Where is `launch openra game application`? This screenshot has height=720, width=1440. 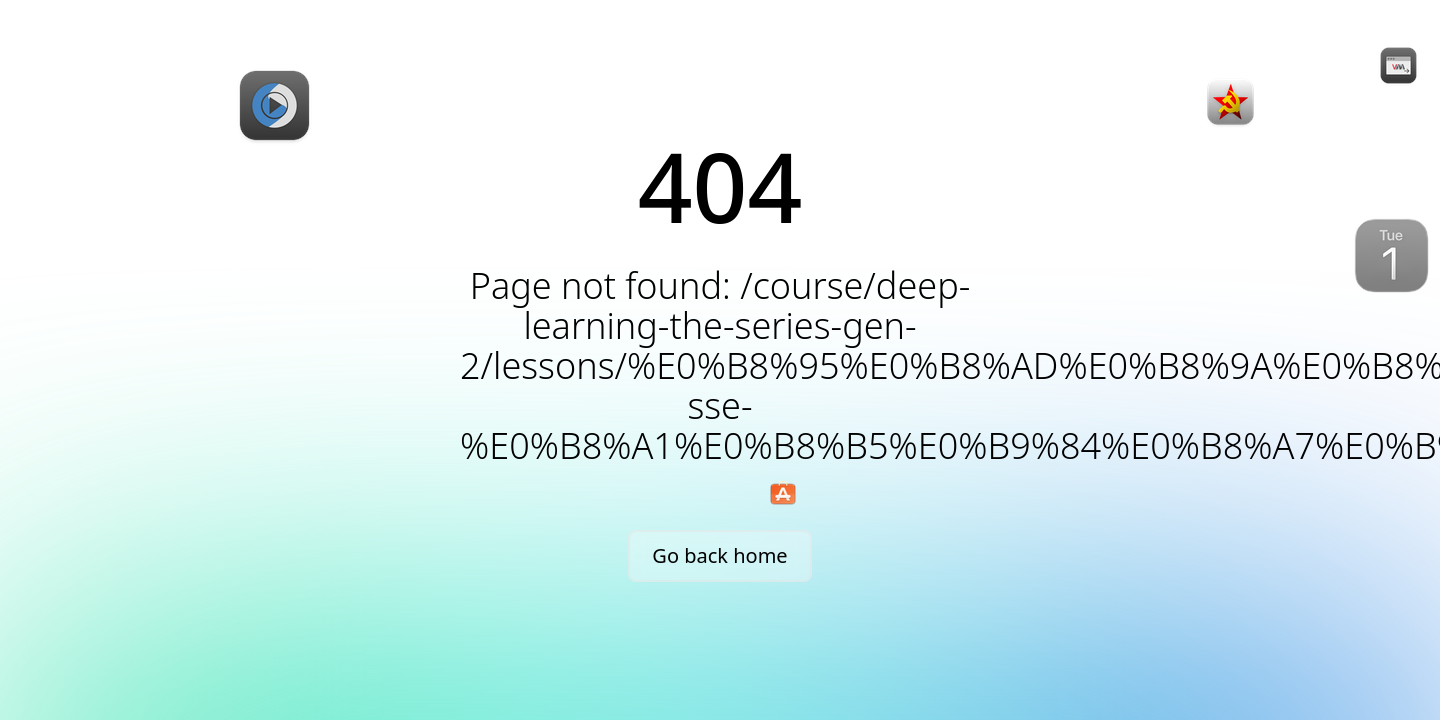
launch openra game application is located at coordinates (1230, 101).